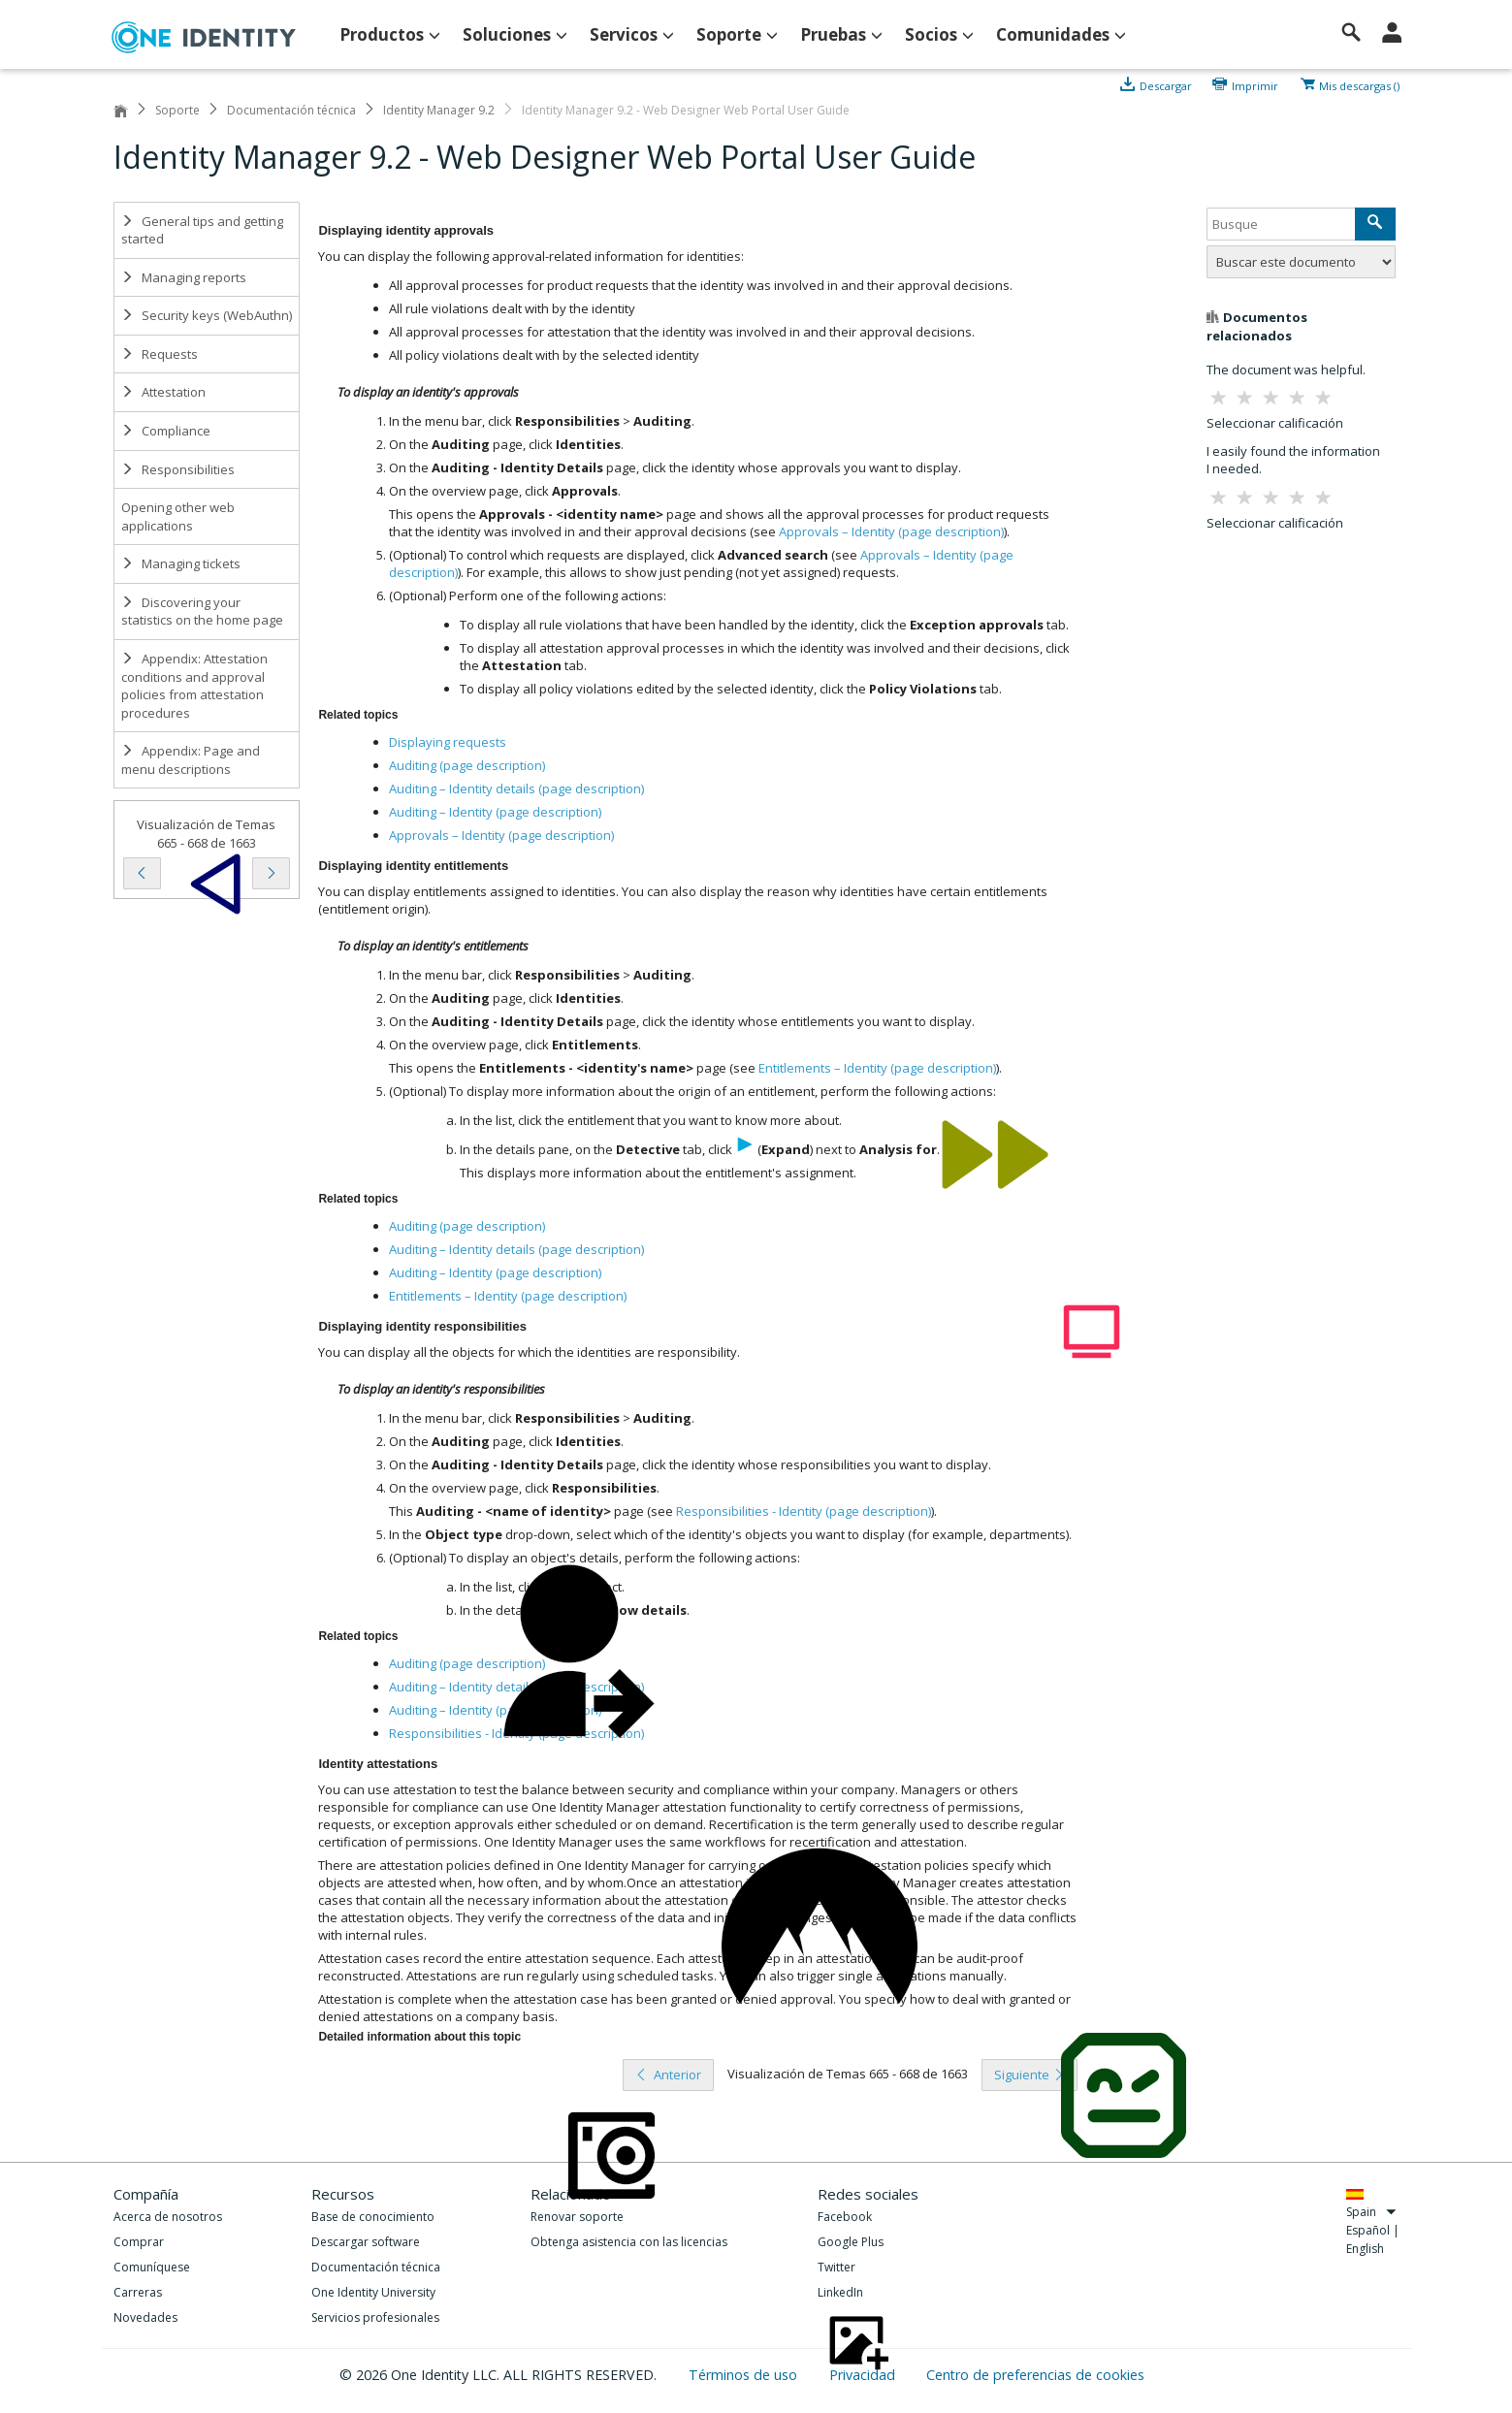 This screenshot has height=2413, width=1512. I want to click on share a user profile with others, so click(569, 1655).